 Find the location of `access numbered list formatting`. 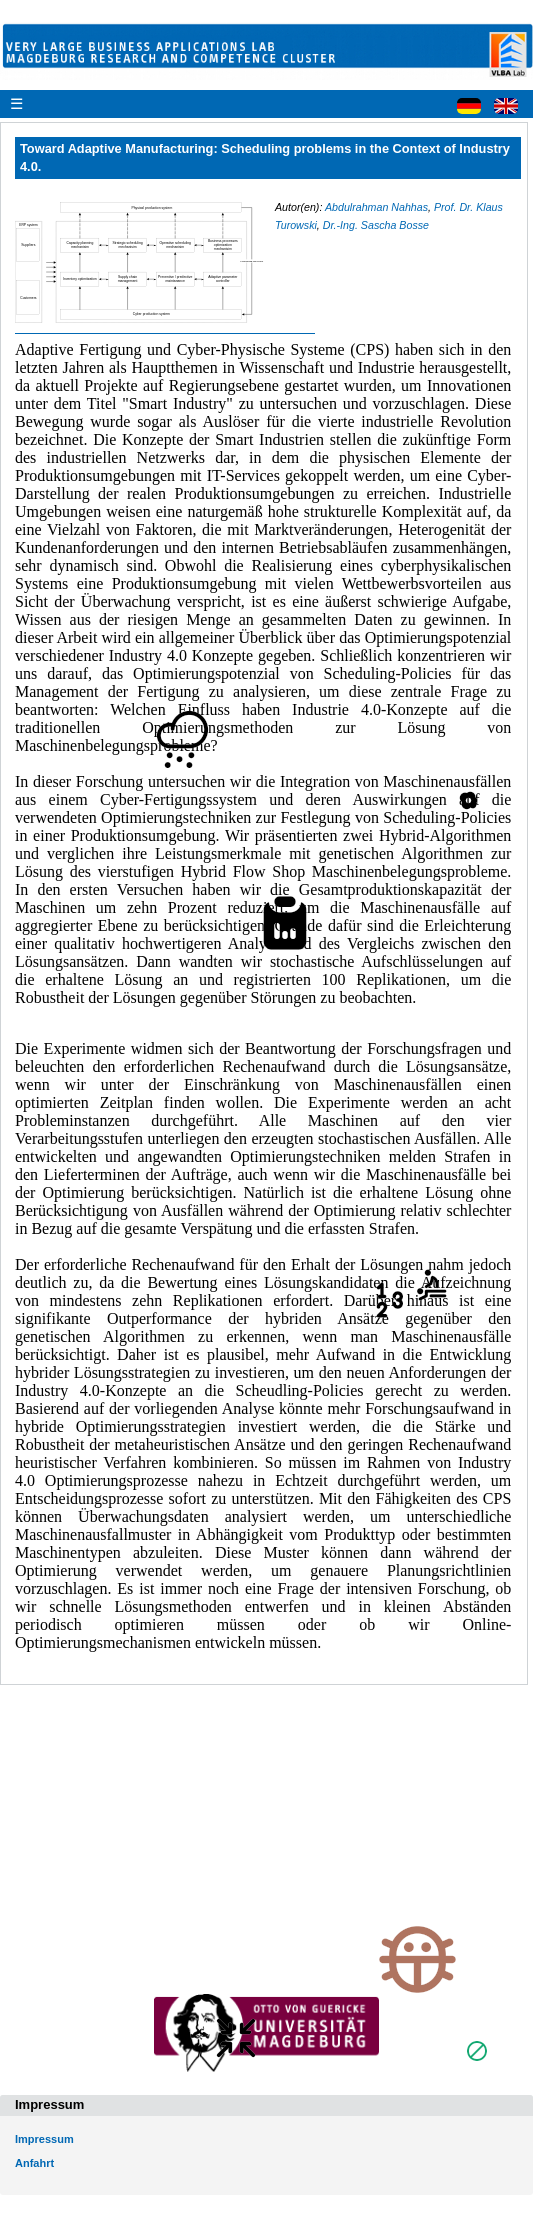

access numbered list formatting is located at coordinates (389, 1300).